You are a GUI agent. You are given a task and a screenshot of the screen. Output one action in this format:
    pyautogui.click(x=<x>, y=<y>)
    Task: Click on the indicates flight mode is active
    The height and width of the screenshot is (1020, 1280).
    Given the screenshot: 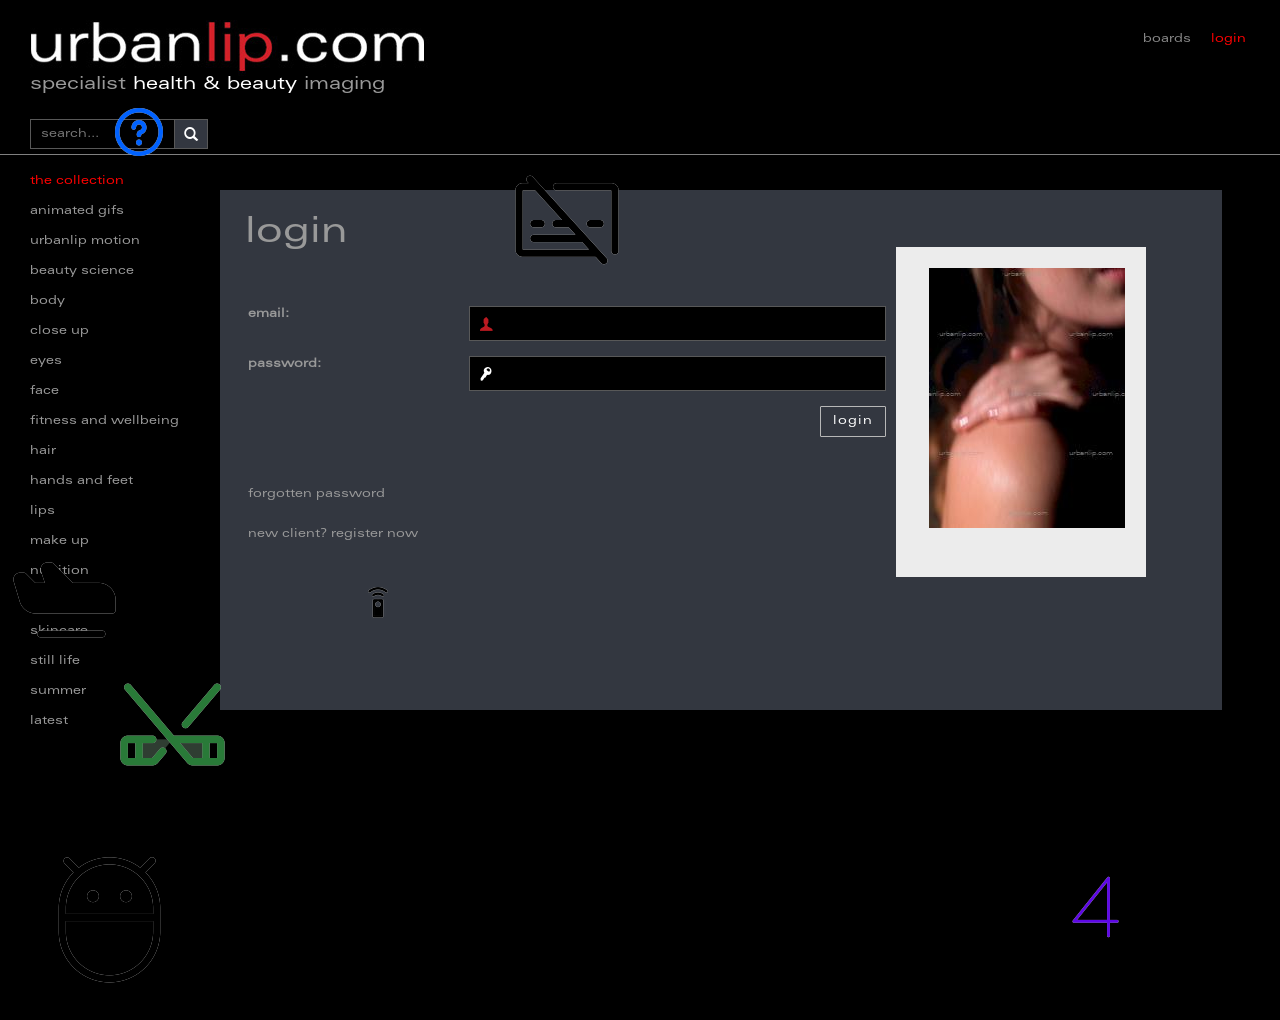 What is the action you would take?
    pyautogui.click(x=64, y=596)
    